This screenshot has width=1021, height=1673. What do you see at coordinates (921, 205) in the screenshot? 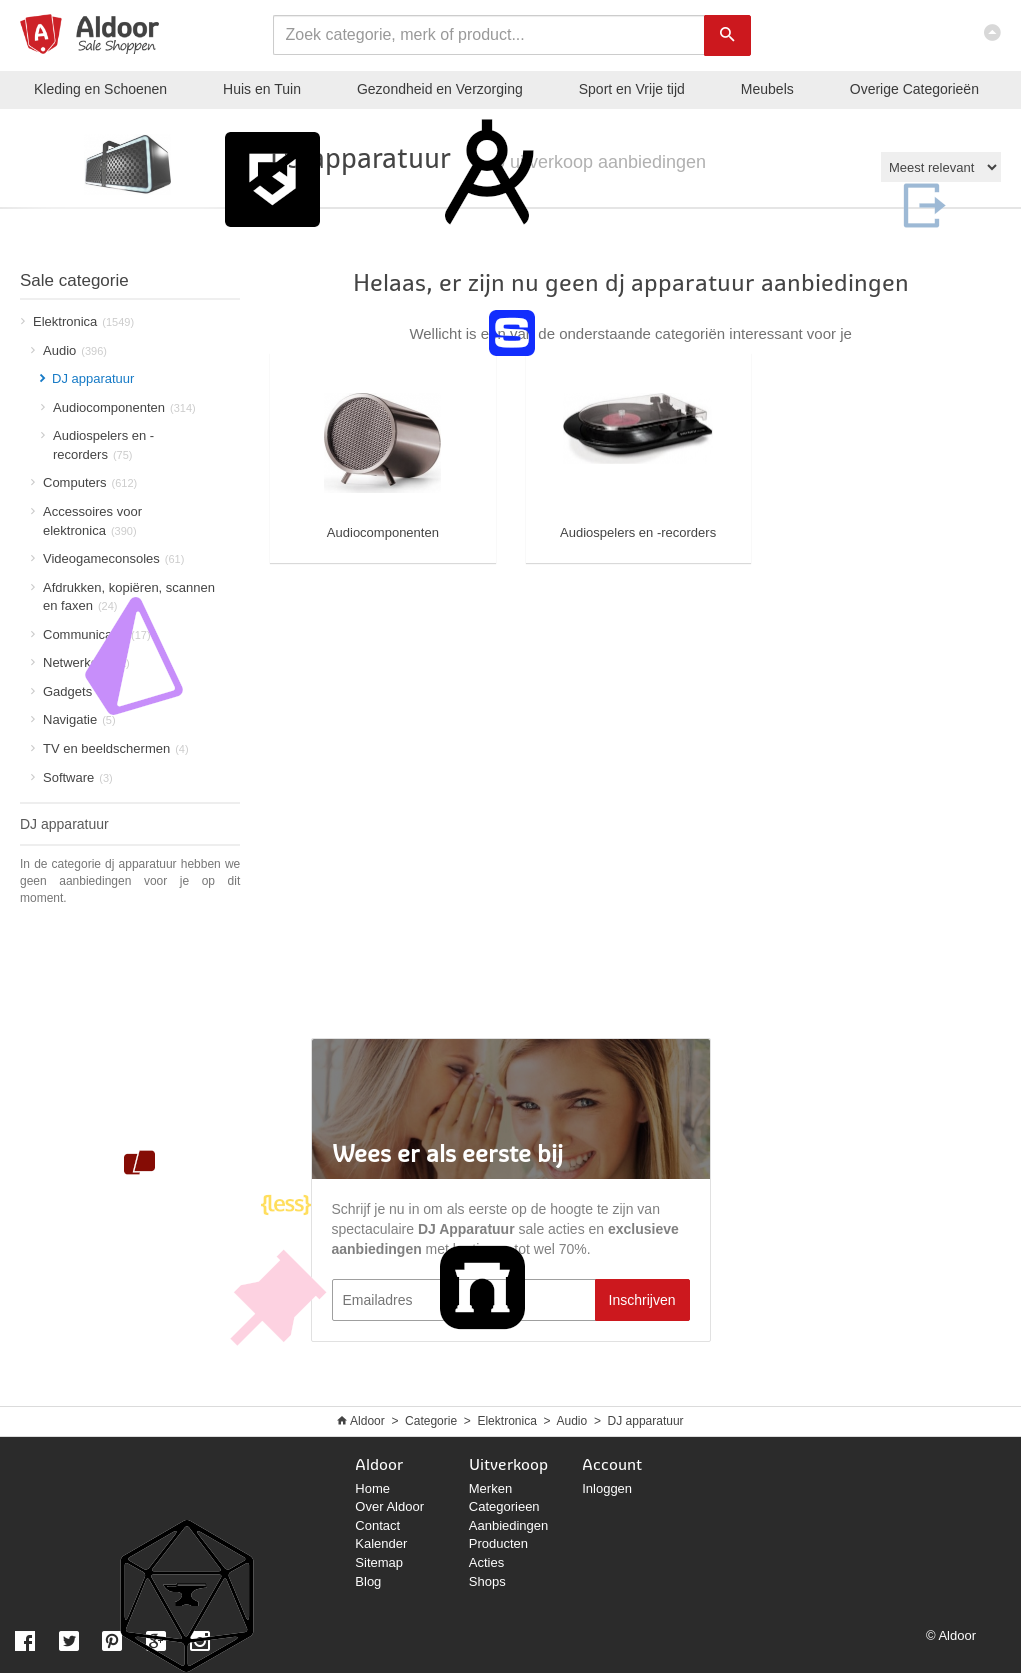
I see `log out of your account` at bounding box center [921, 205].